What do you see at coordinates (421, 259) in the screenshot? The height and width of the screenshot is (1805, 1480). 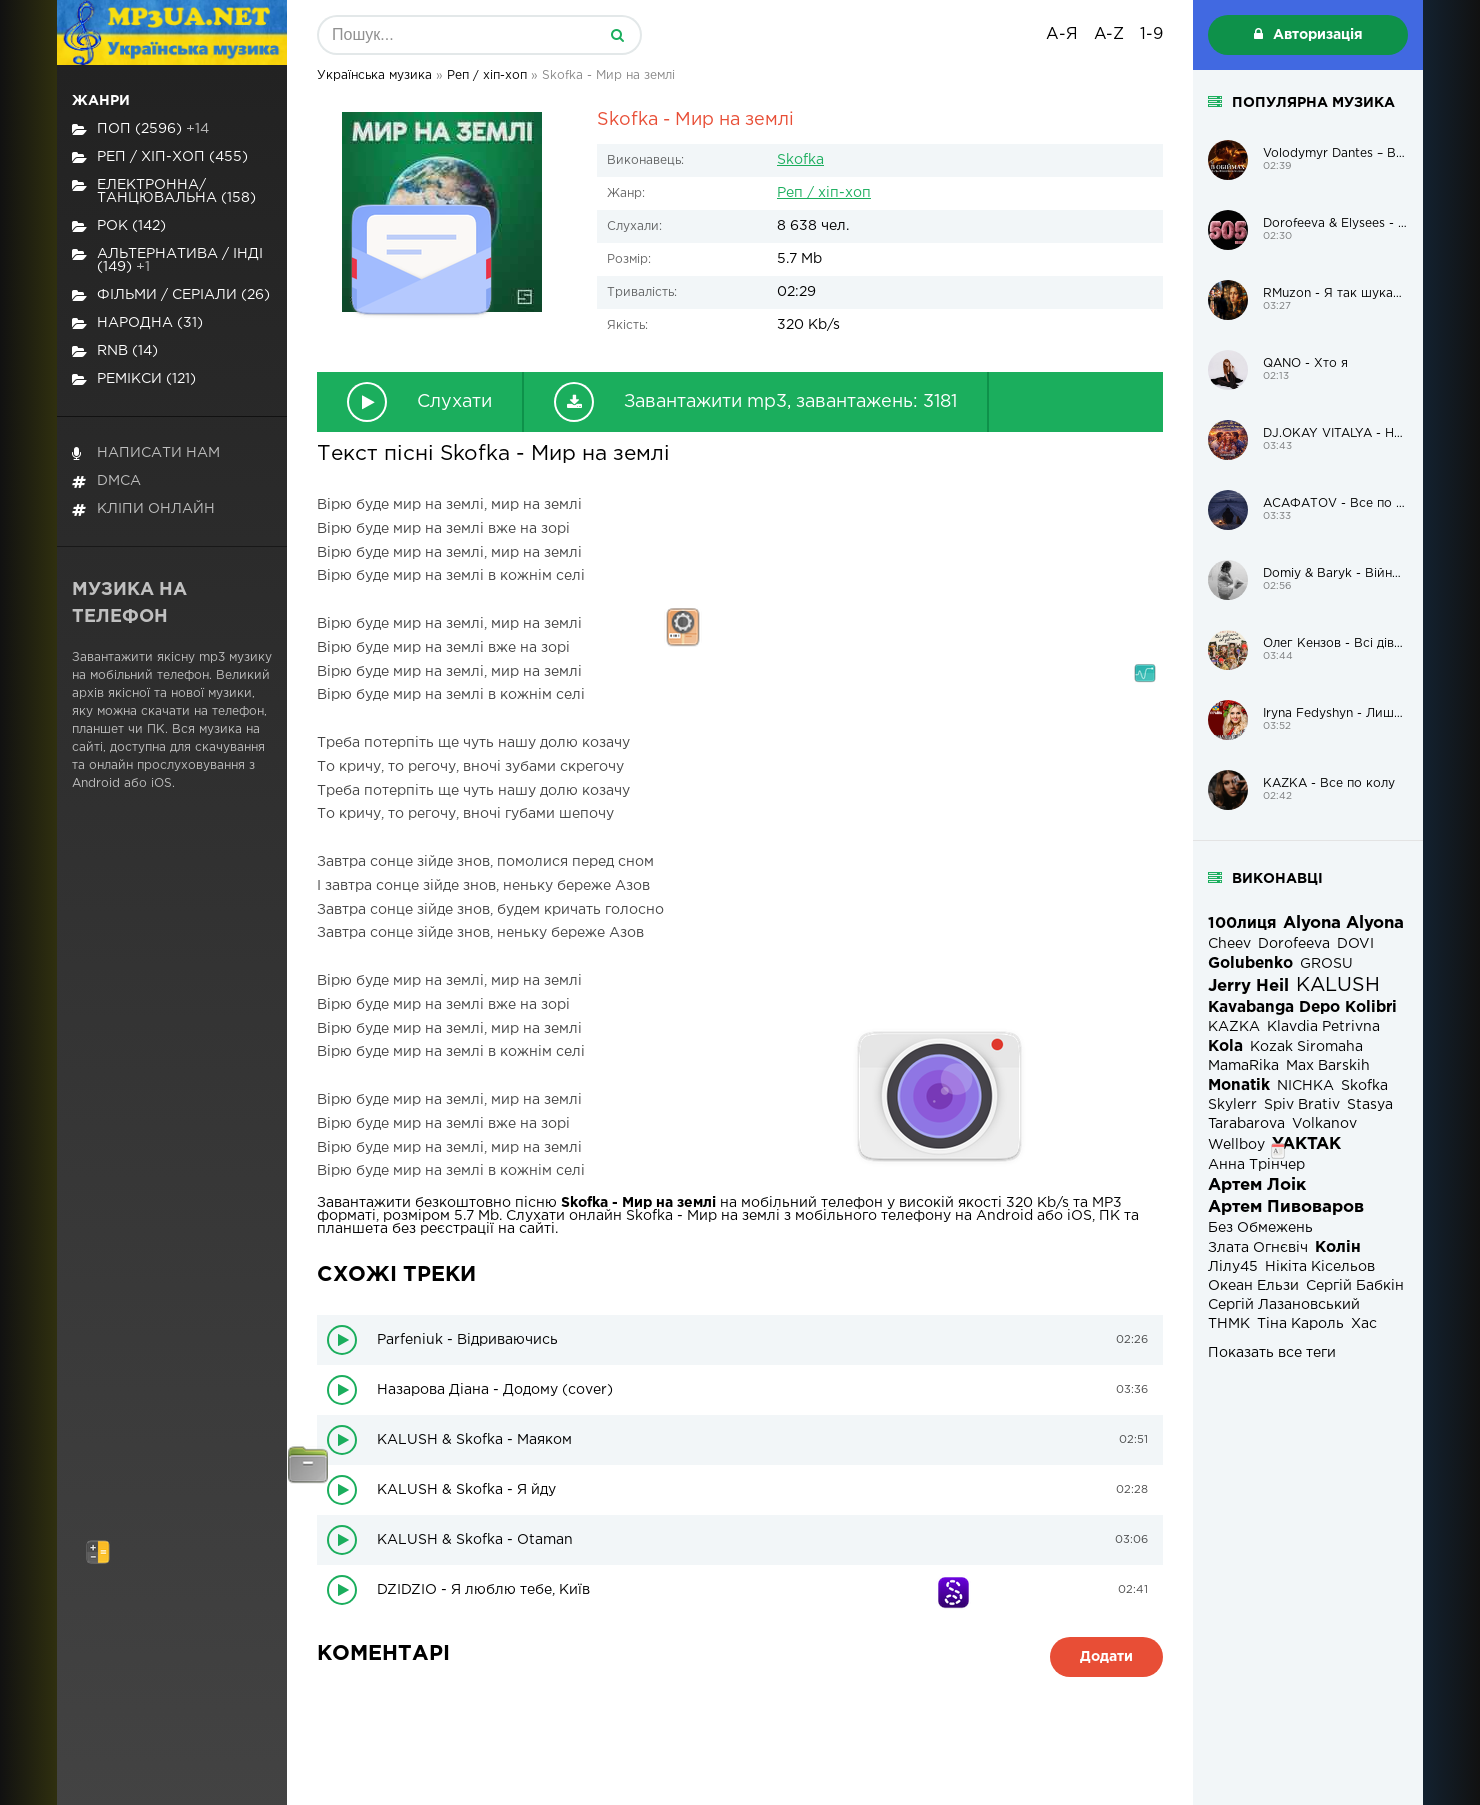 I see `open email application` at bounding box center [421, 259].